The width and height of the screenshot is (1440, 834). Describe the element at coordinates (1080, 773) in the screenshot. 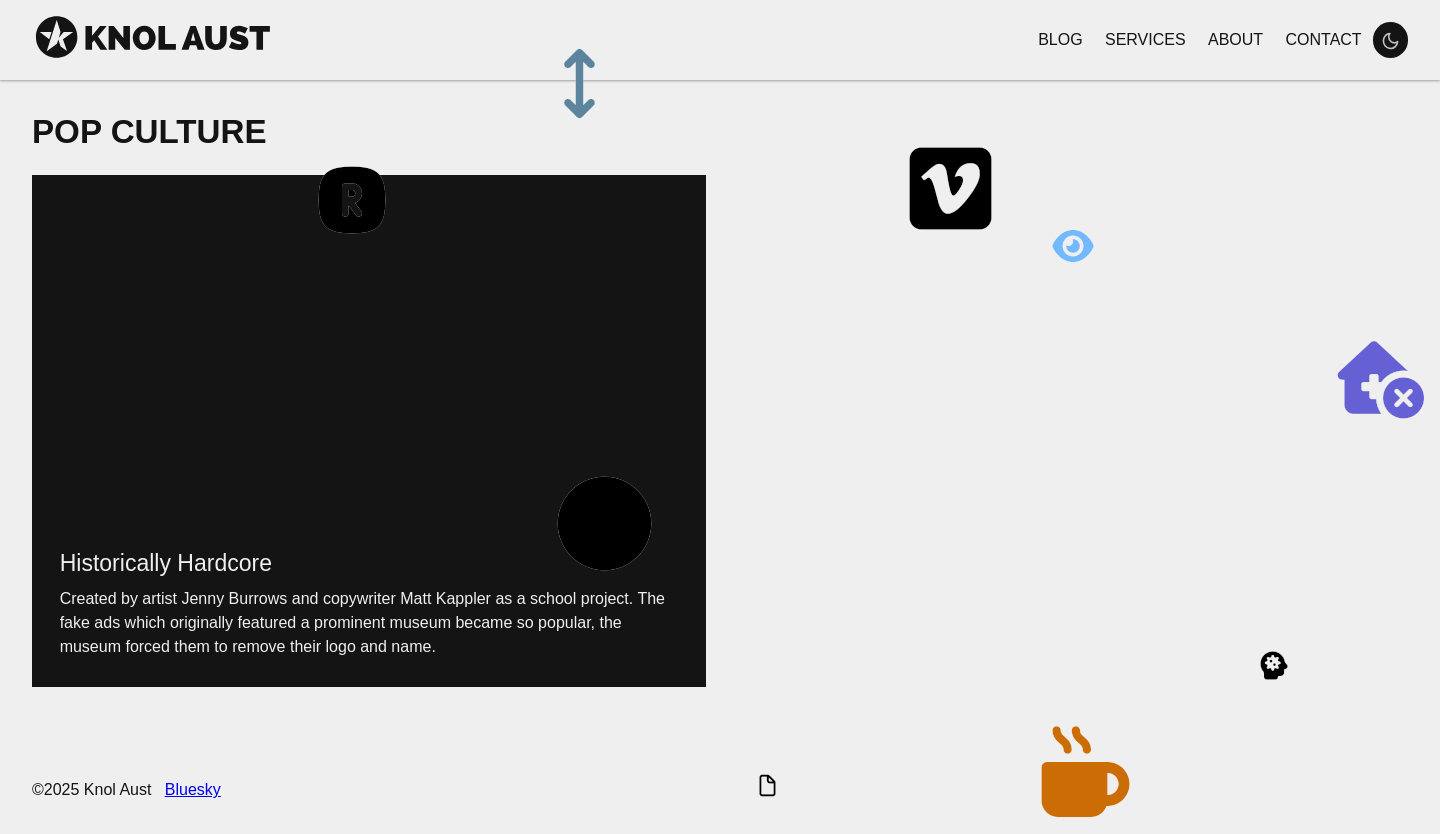

I see `take a coffee break or pause timer` at that location.